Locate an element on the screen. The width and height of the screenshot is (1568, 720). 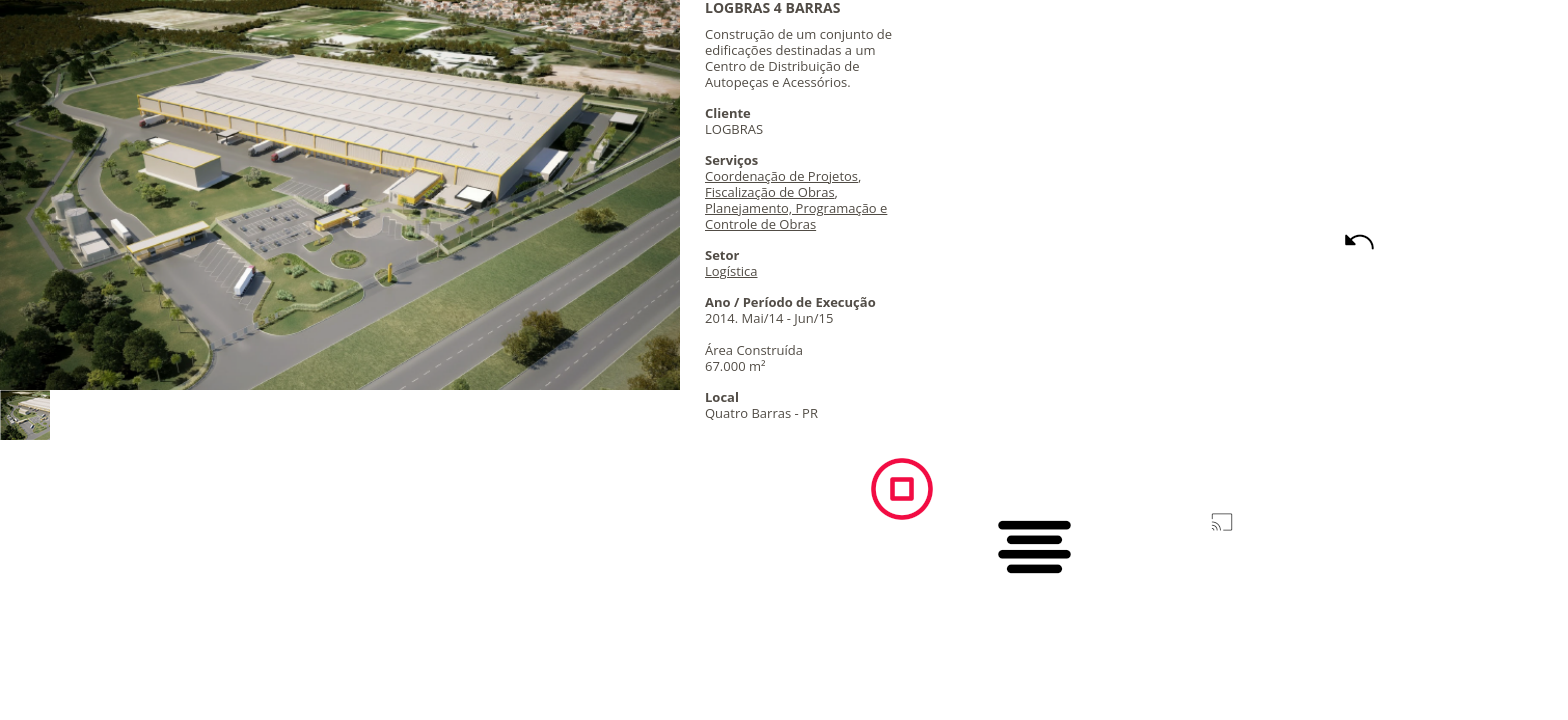
undo last action is located at coordinates (1360, 241).